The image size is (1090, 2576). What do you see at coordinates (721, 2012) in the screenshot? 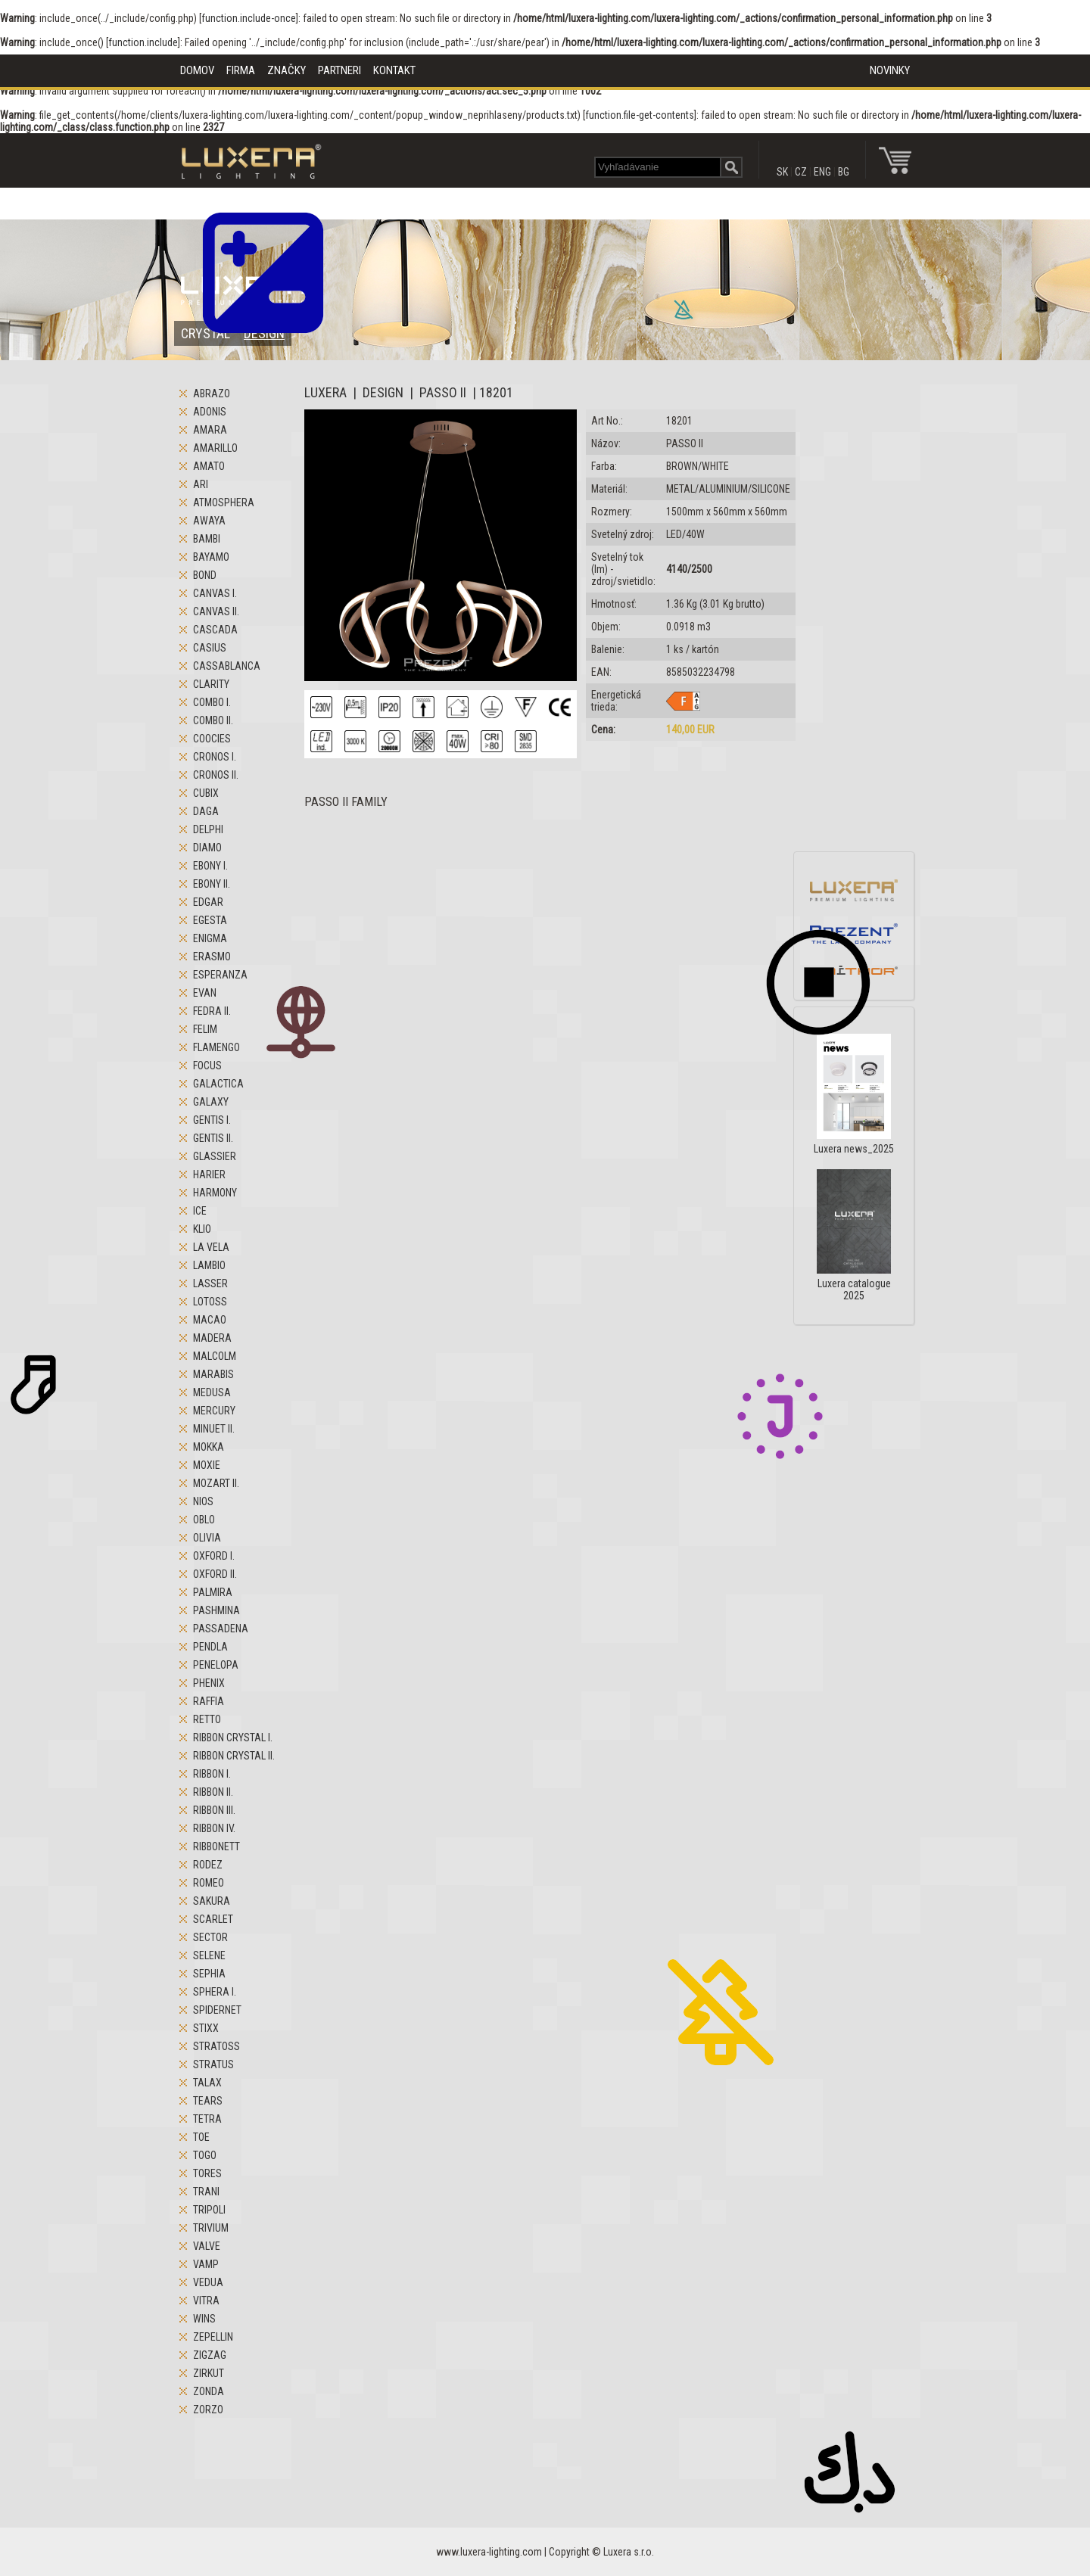
I see `disable holiday or seasonal theme` at bounding box center [721, 2012].